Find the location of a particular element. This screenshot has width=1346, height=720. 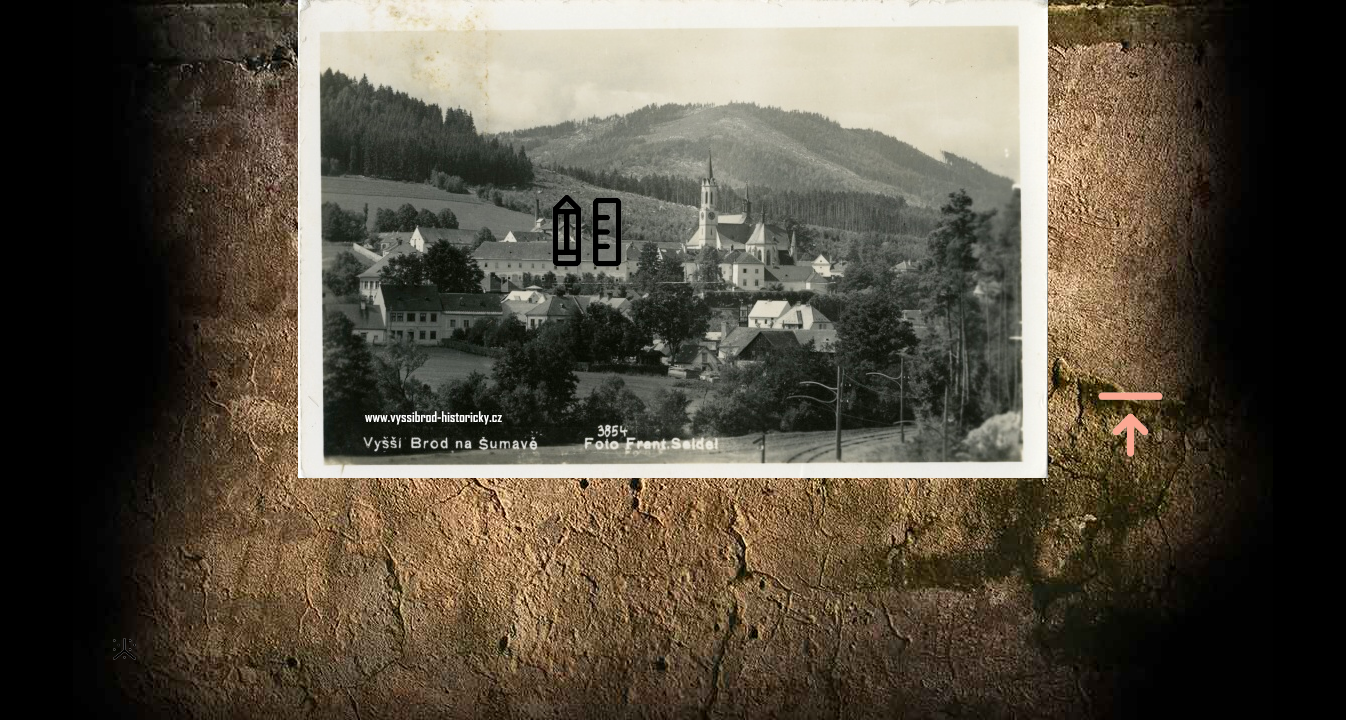

view 3D scatter plot visualization is located at coordinates (124, 649).